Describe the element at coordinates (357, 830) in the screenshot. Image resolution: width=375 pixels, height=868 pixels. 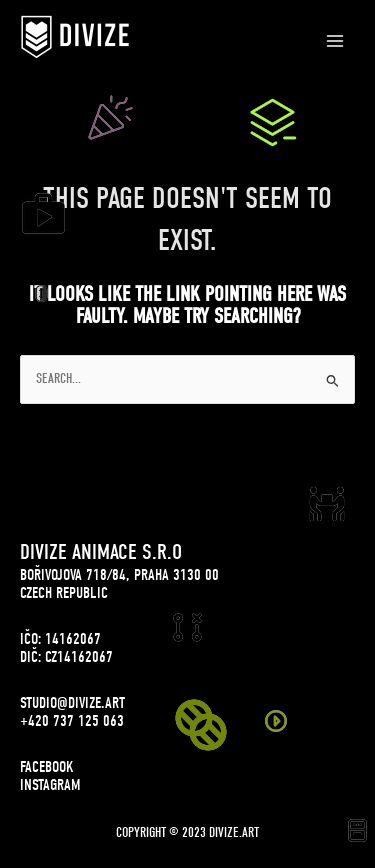
I see `access cooking or kitchen appliances` at that location.